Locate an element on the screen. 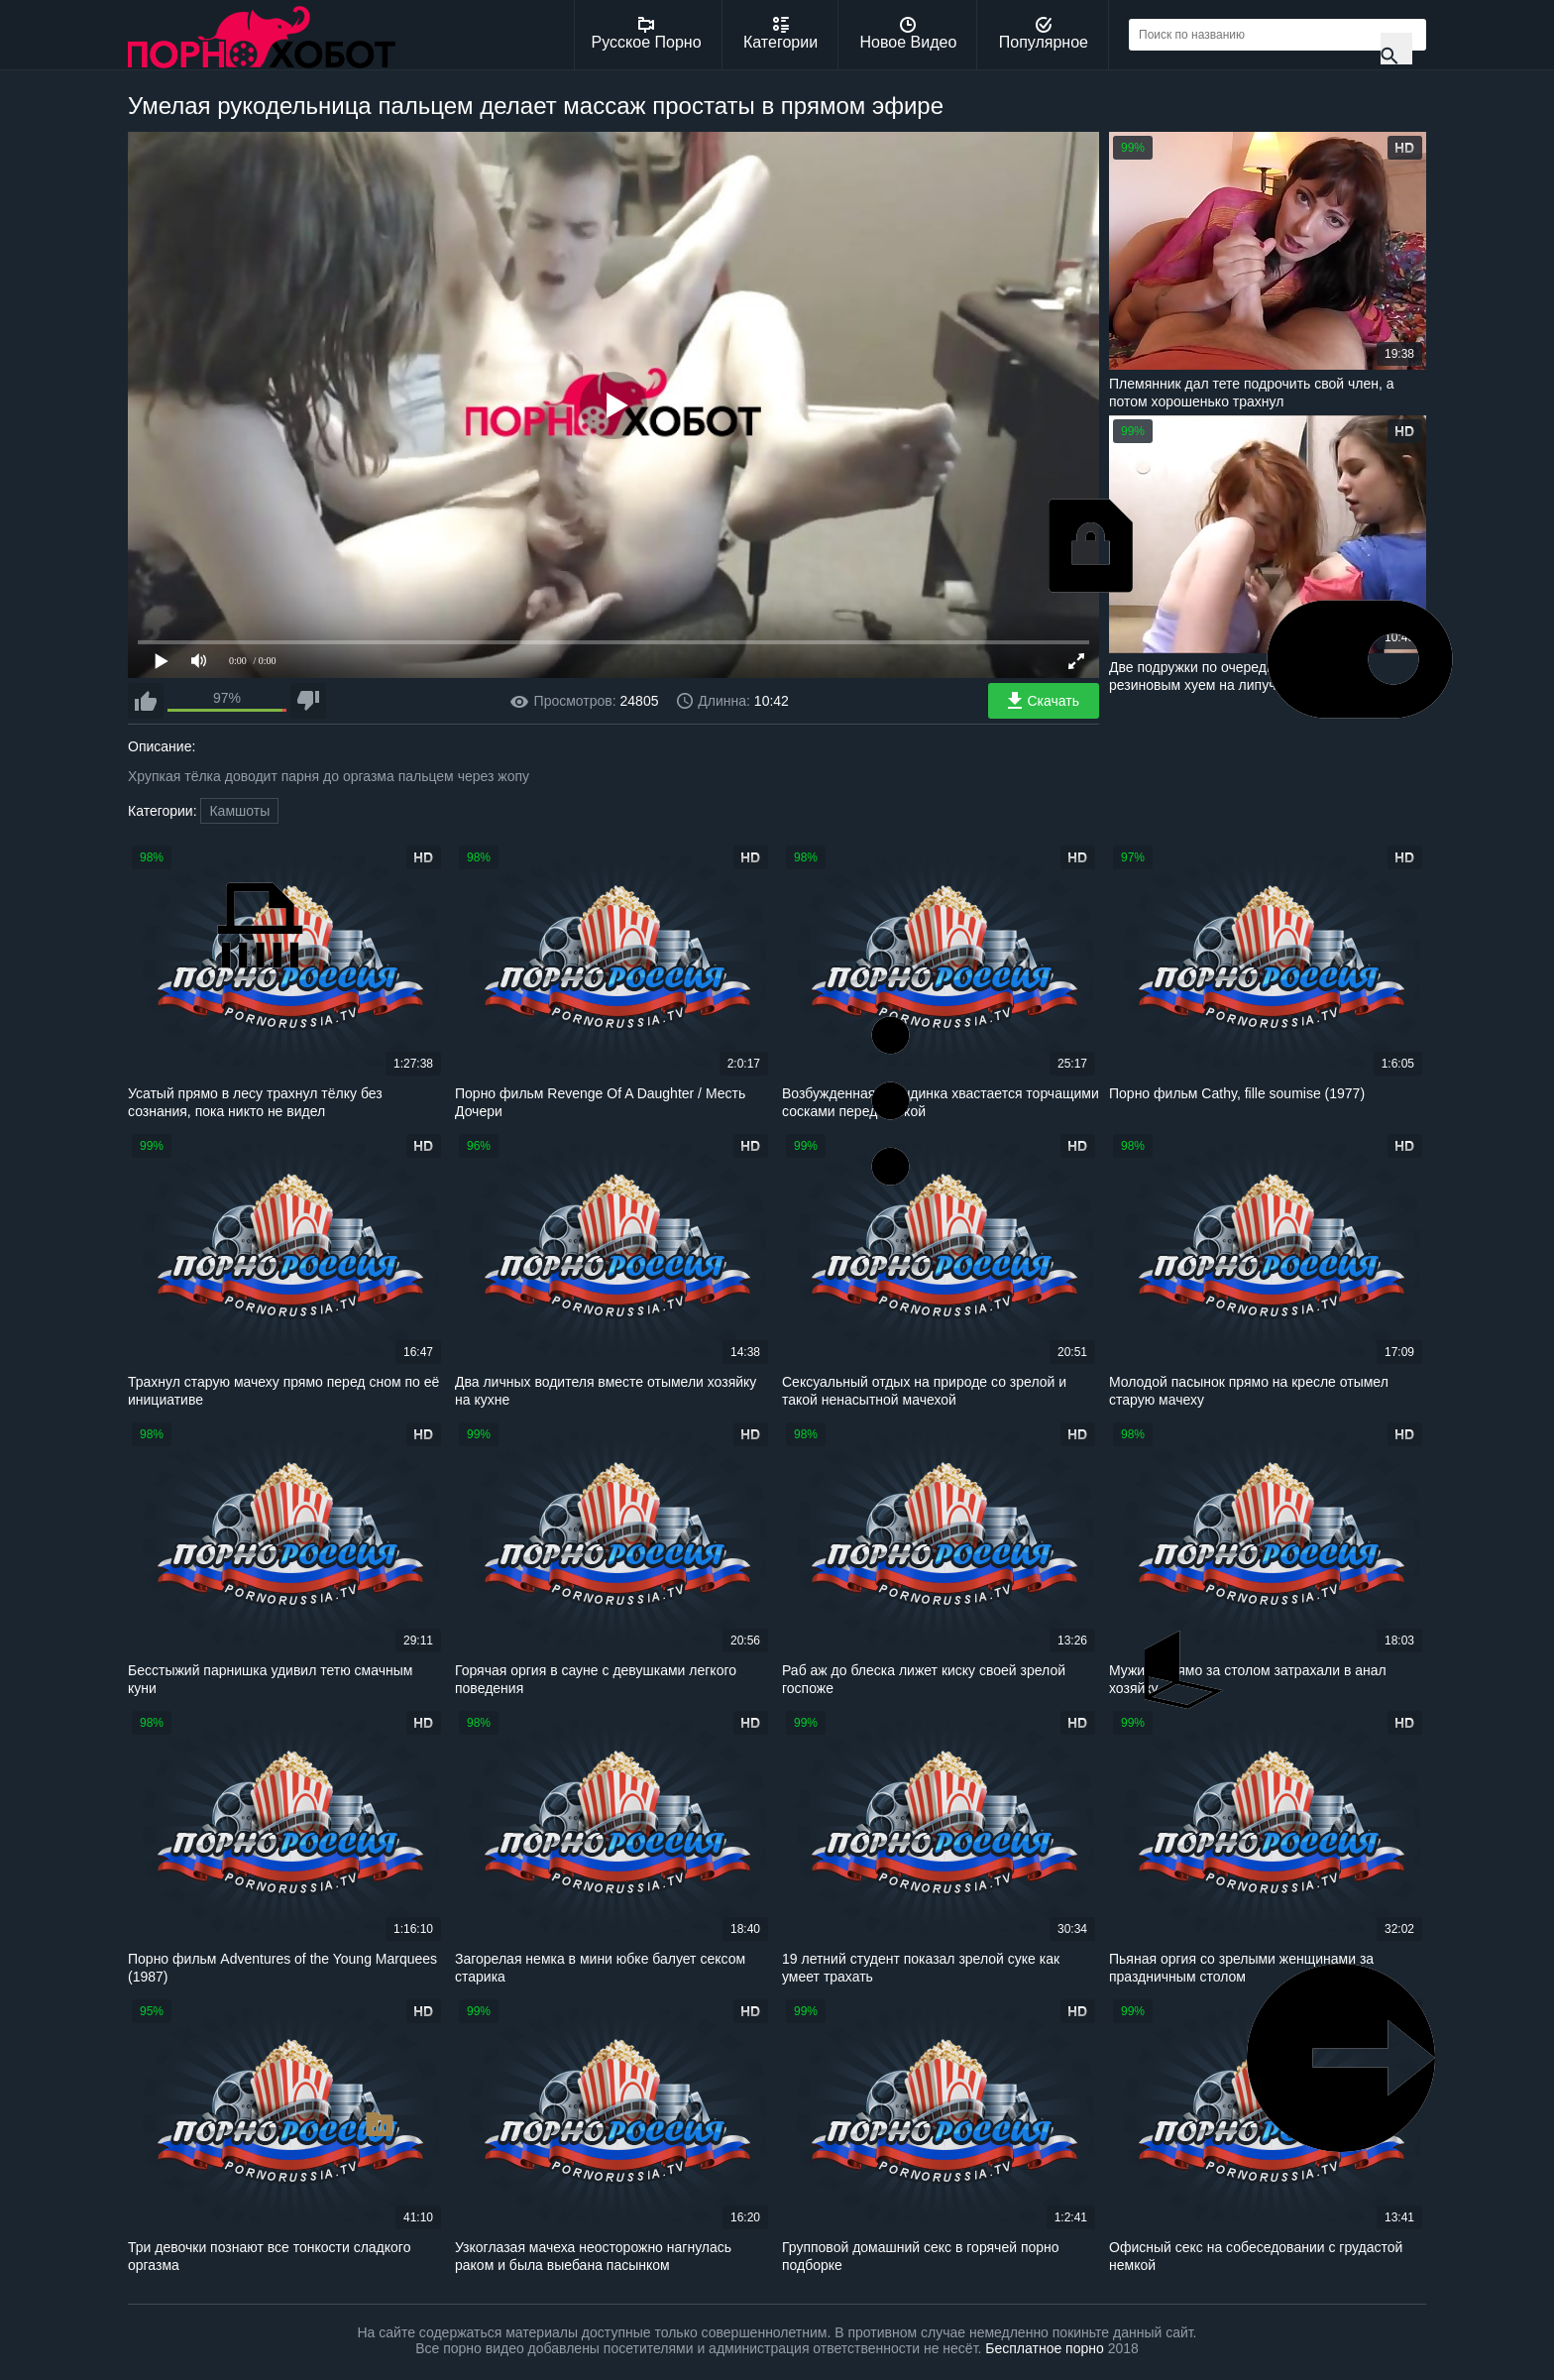  access a password-protected file is located at coordinates (1090, 545).